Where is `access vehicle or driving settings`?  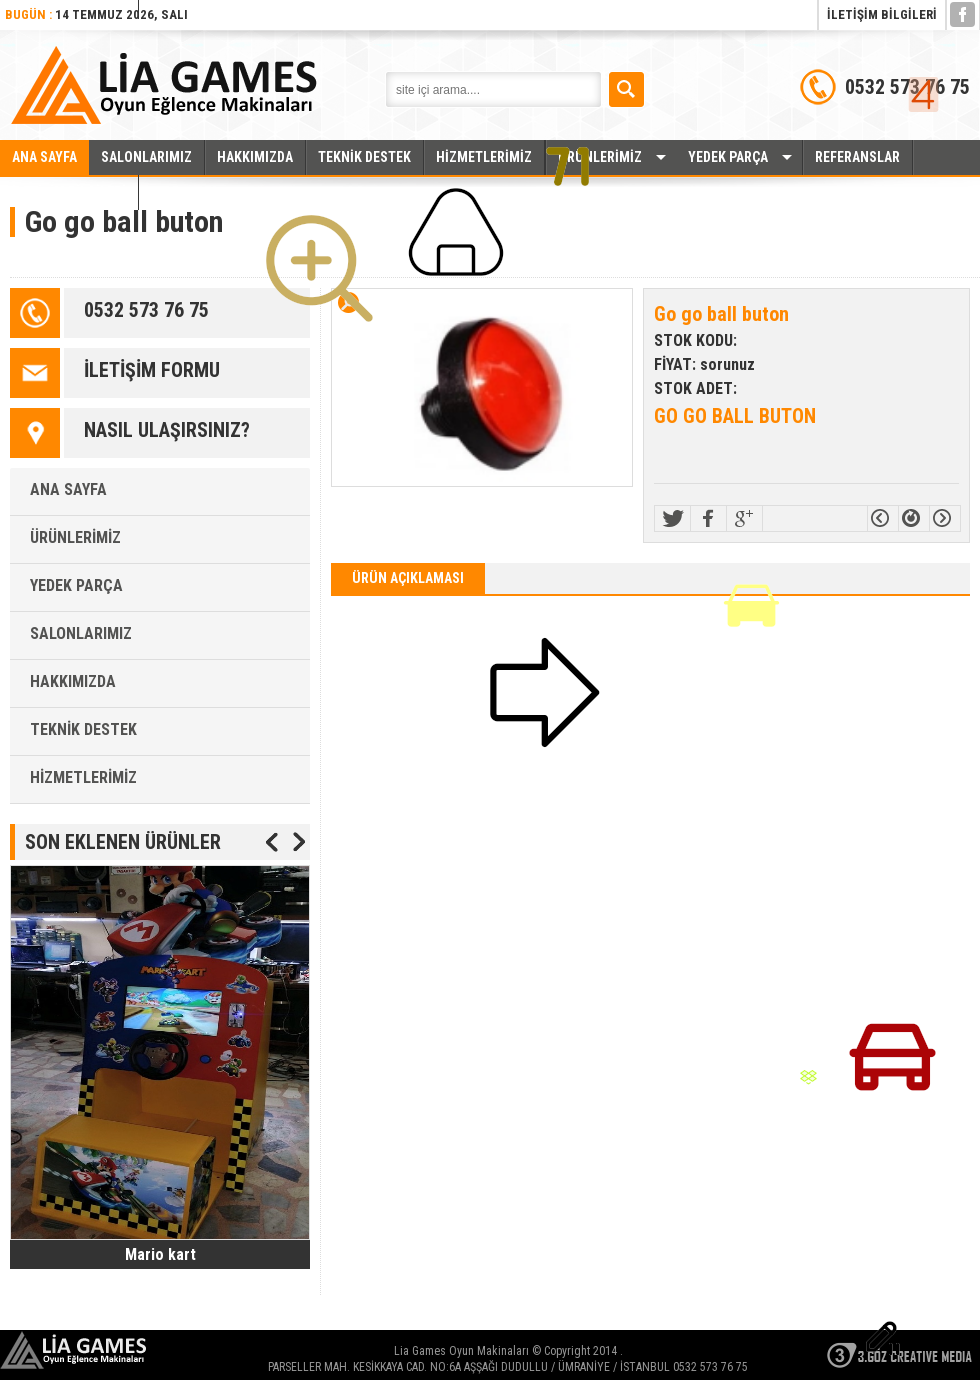 access vehicle or driving settings is located at coordinates (892, 1058).